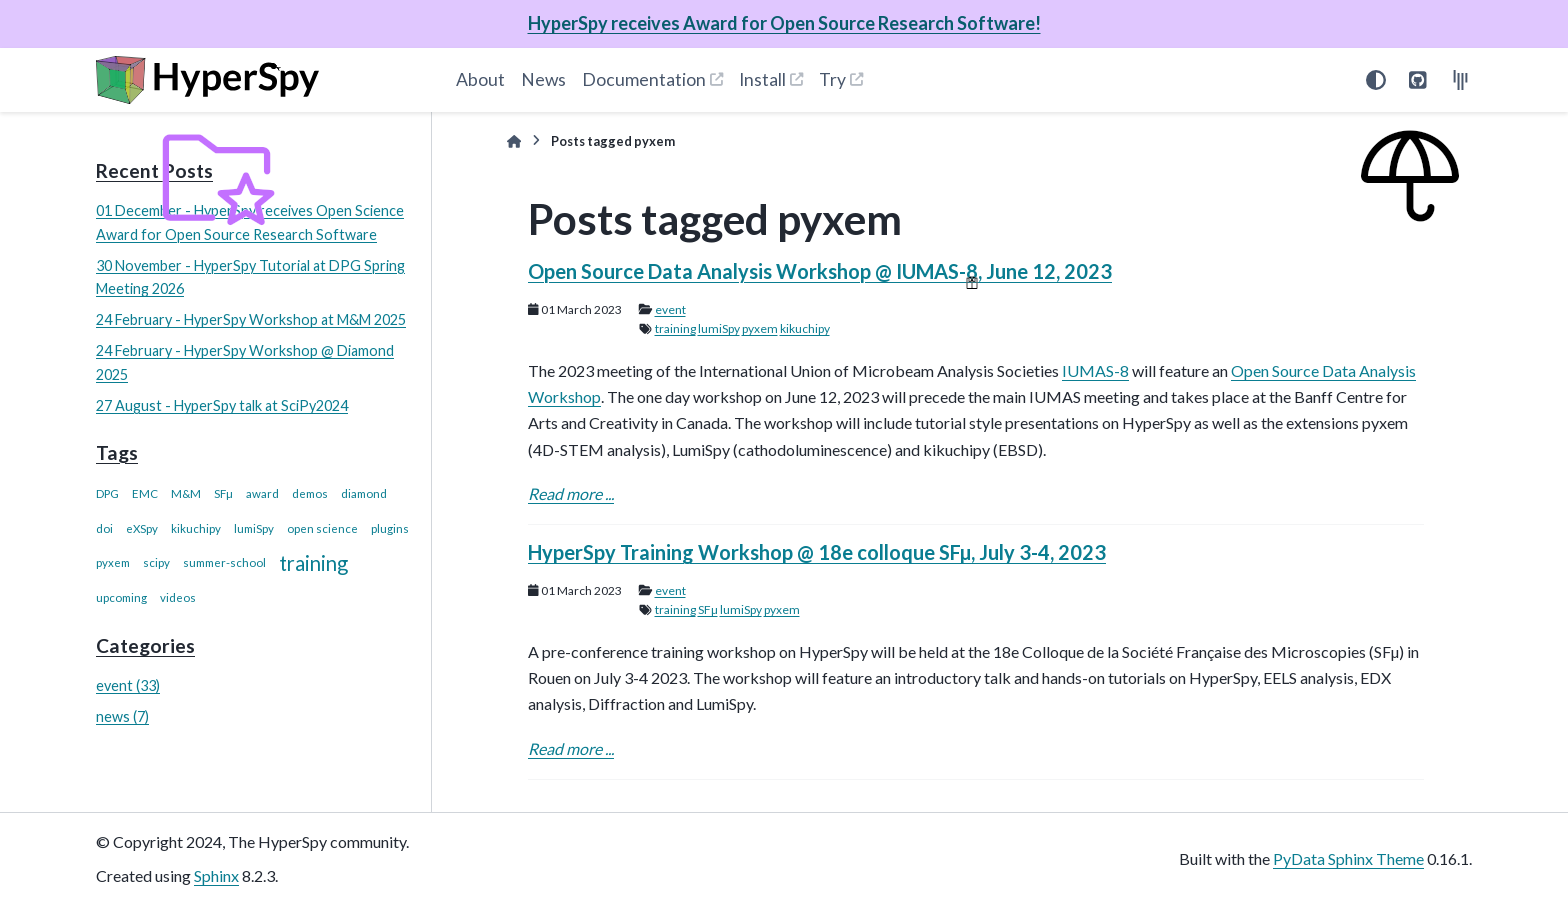 The height and width of the screenshot is (905, 1568). What do you see at coordinates (972, 283) in the screenshot?
I see `view clothing or apparel items` at bounding box center [972, 283].